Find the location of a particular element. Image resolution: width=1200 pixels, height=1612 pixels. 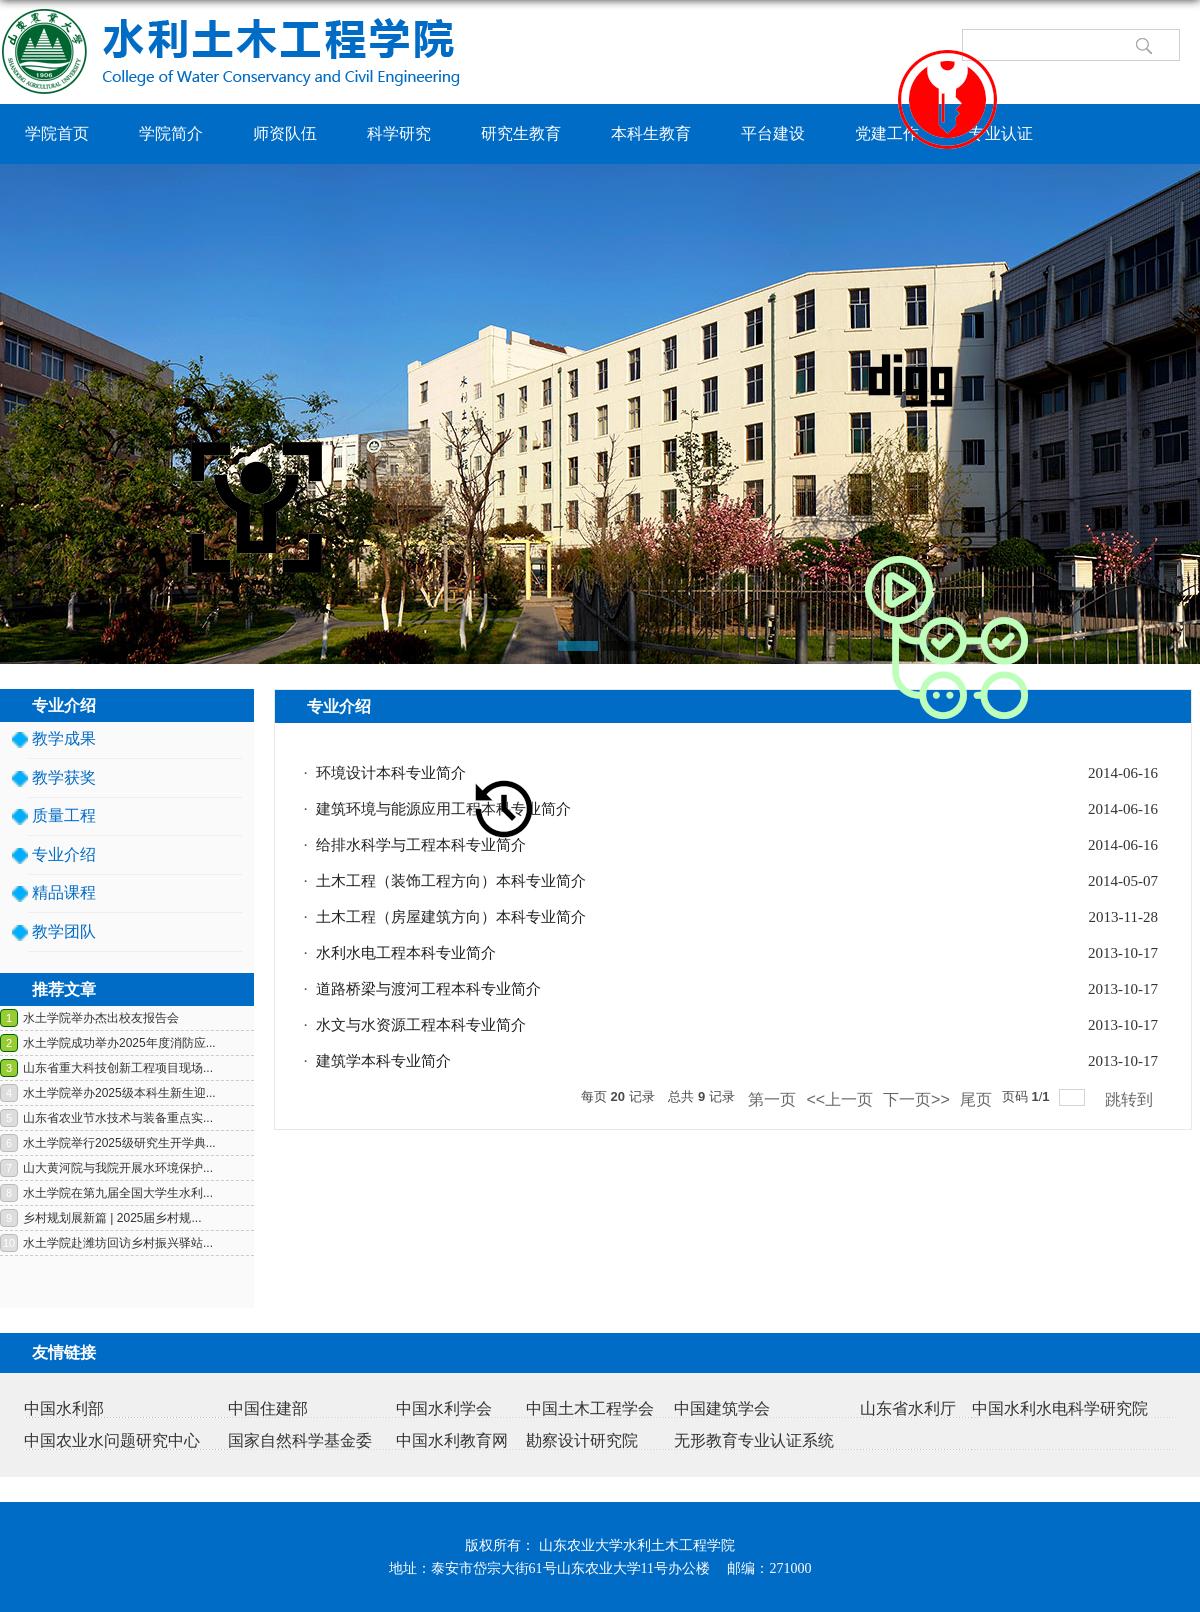

view recent activity or history is located at coordinates (504, 809).